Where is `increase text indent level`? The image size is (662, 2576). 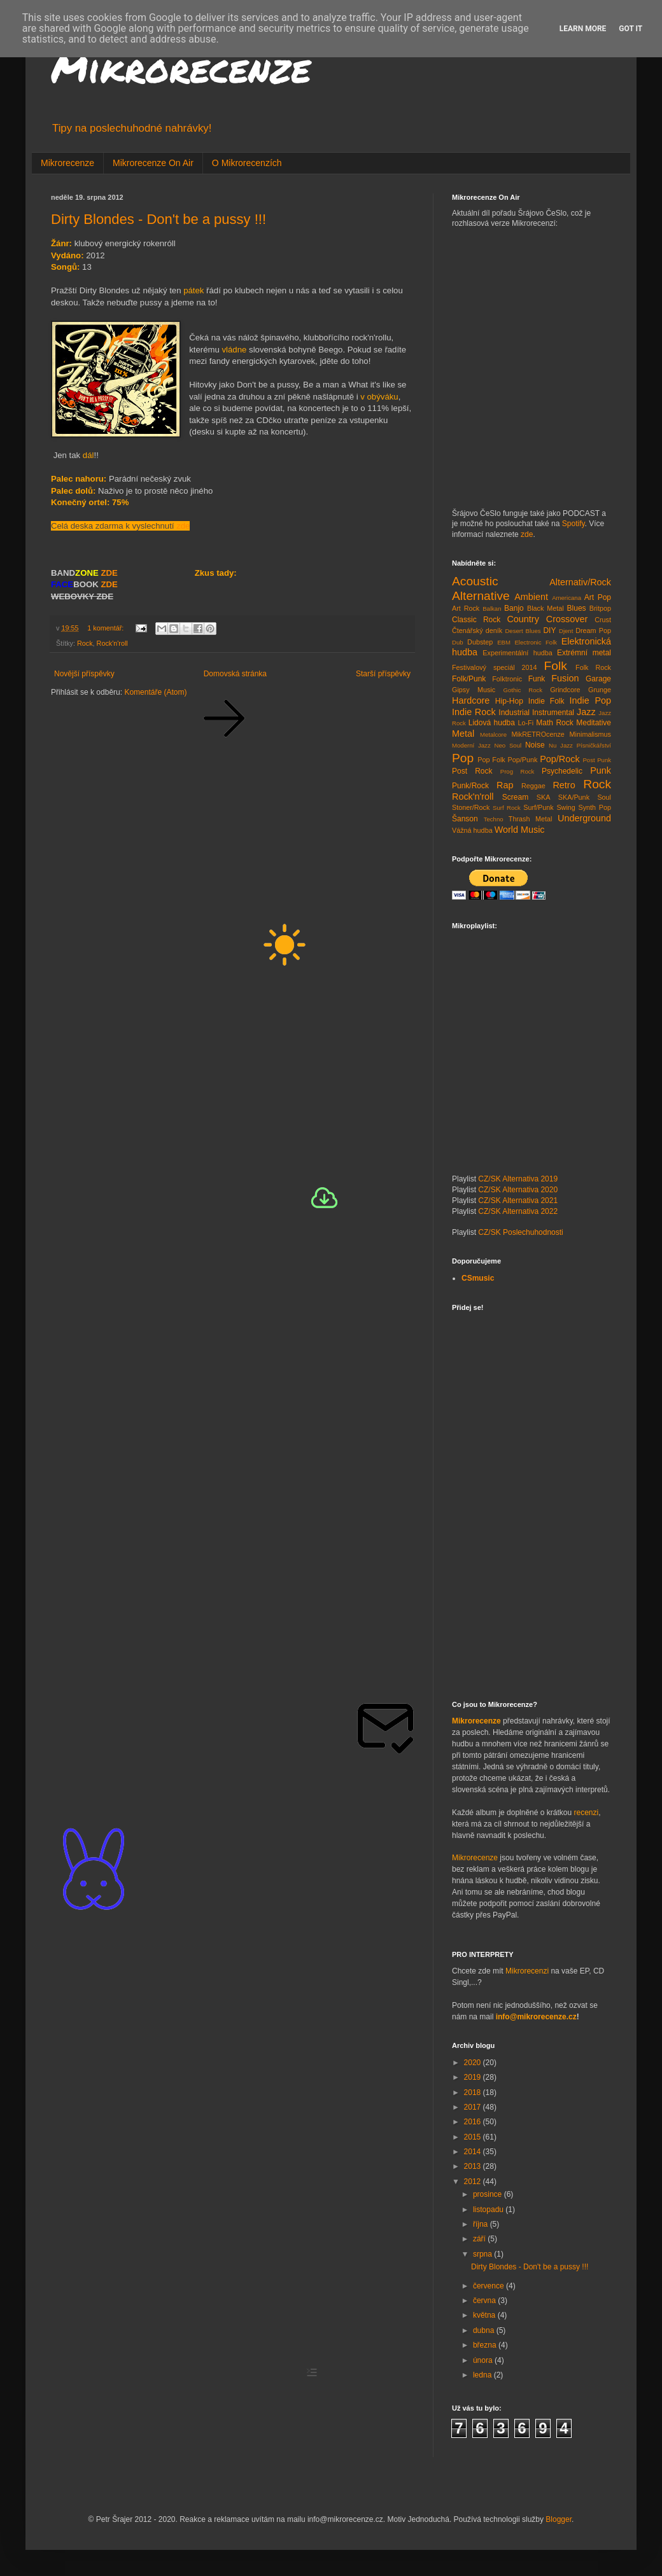 increase text indent level is located at coordinates (312, 2372).